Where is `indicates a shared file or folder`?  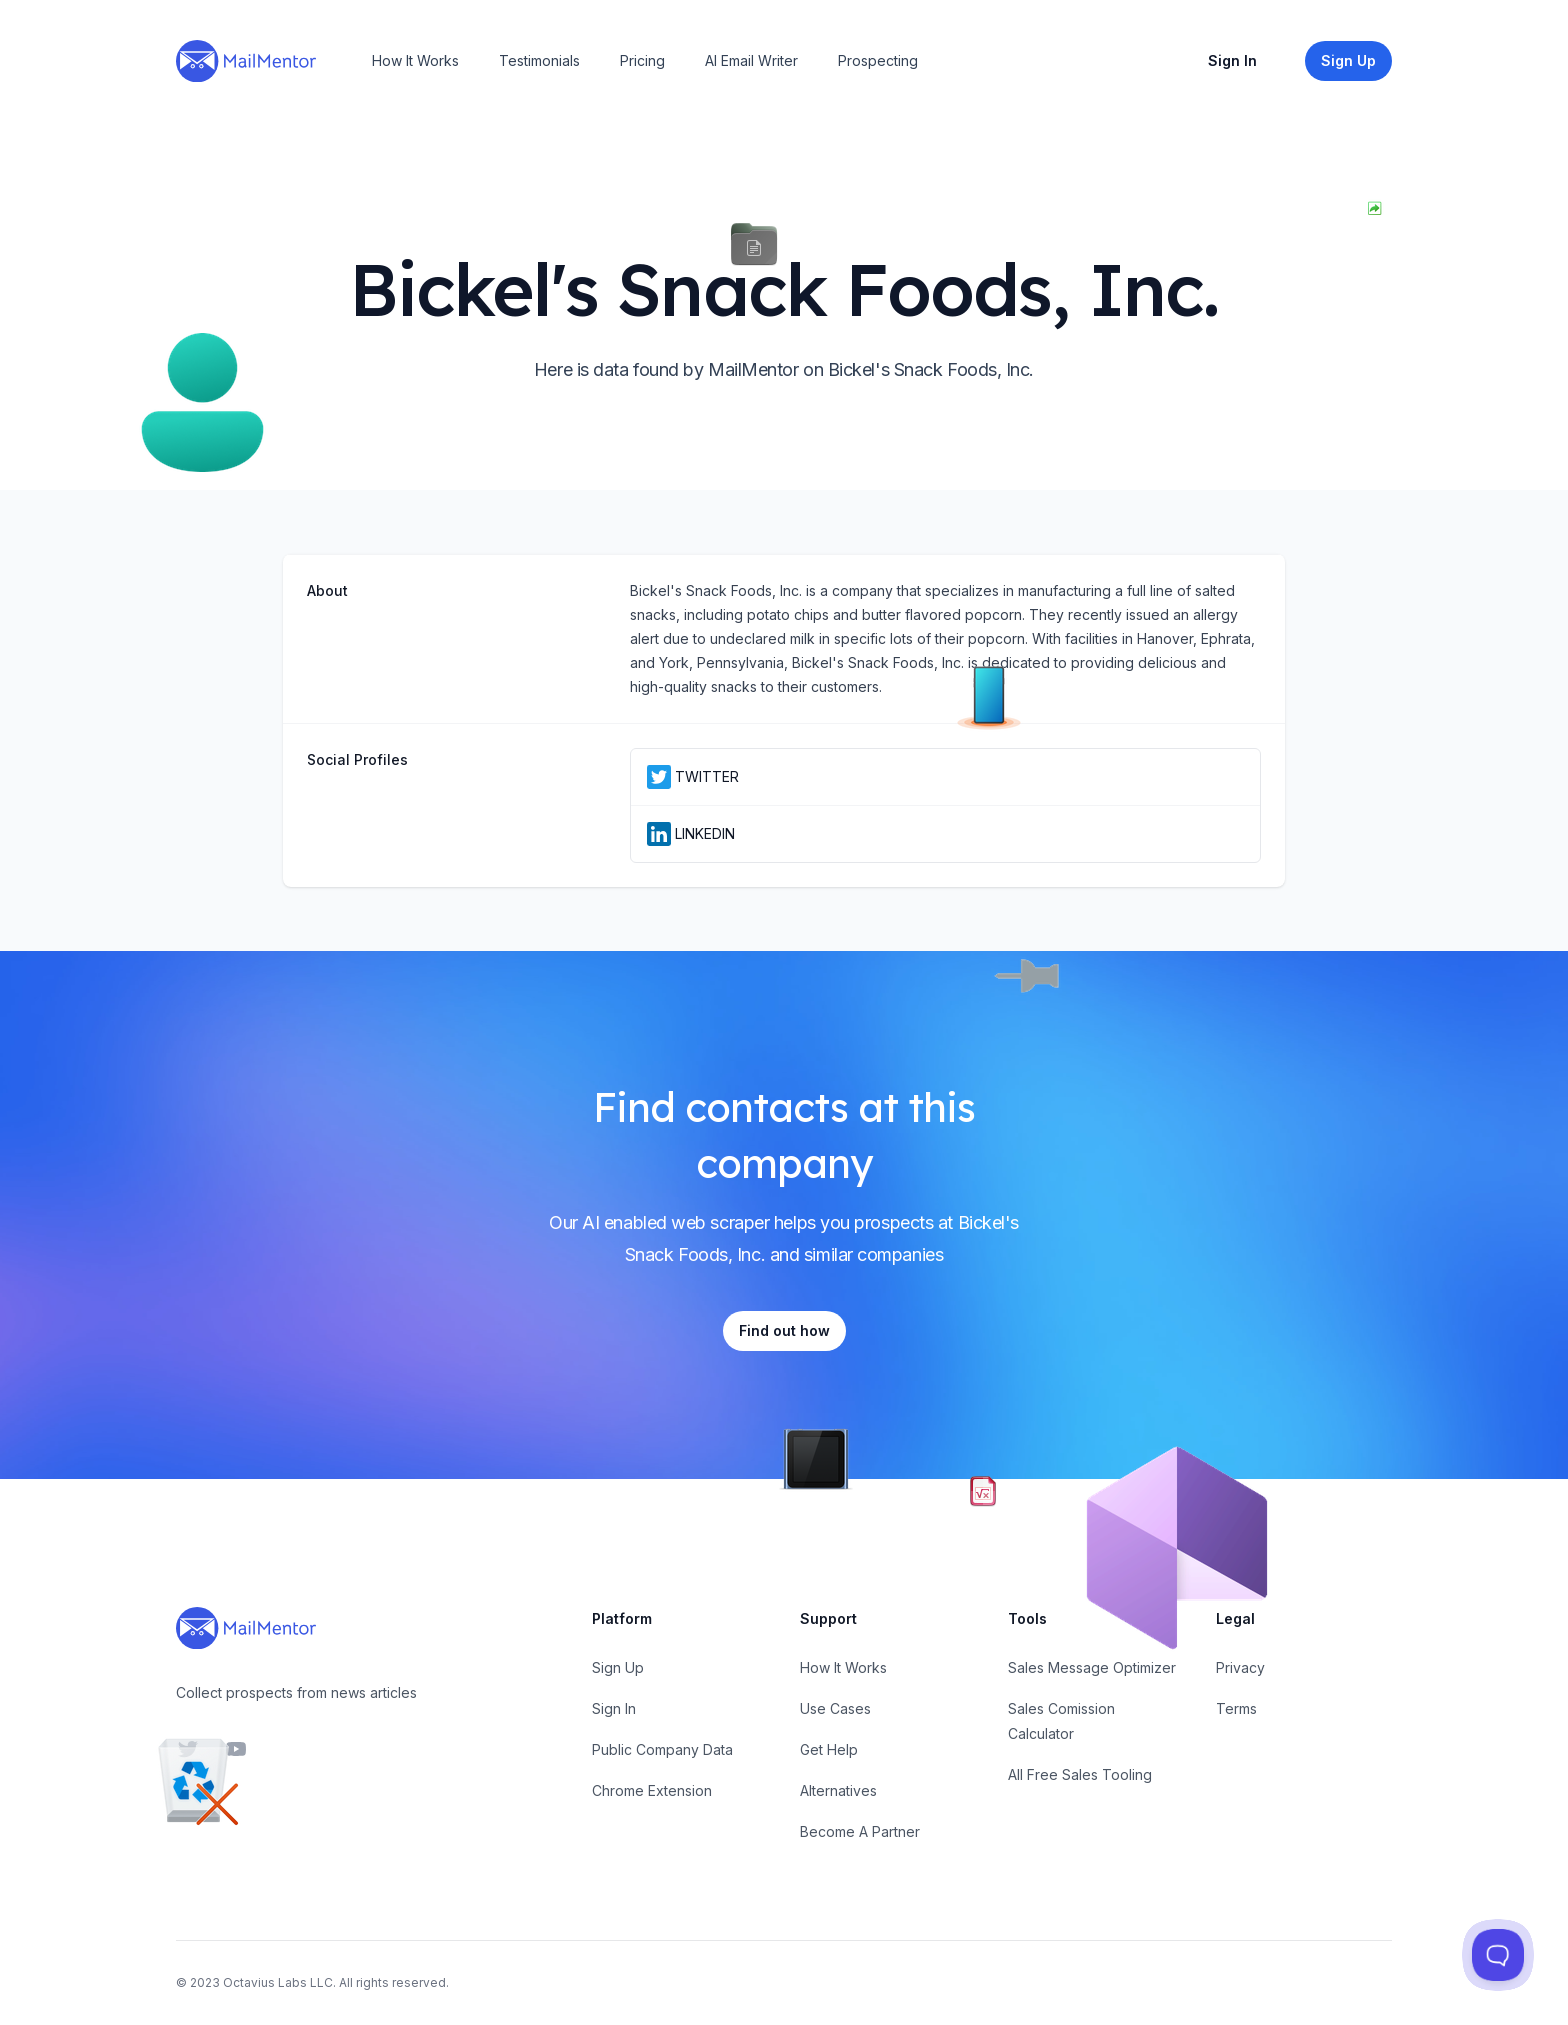
indicates a shared file or folder is located at coordinates (1385, 198).